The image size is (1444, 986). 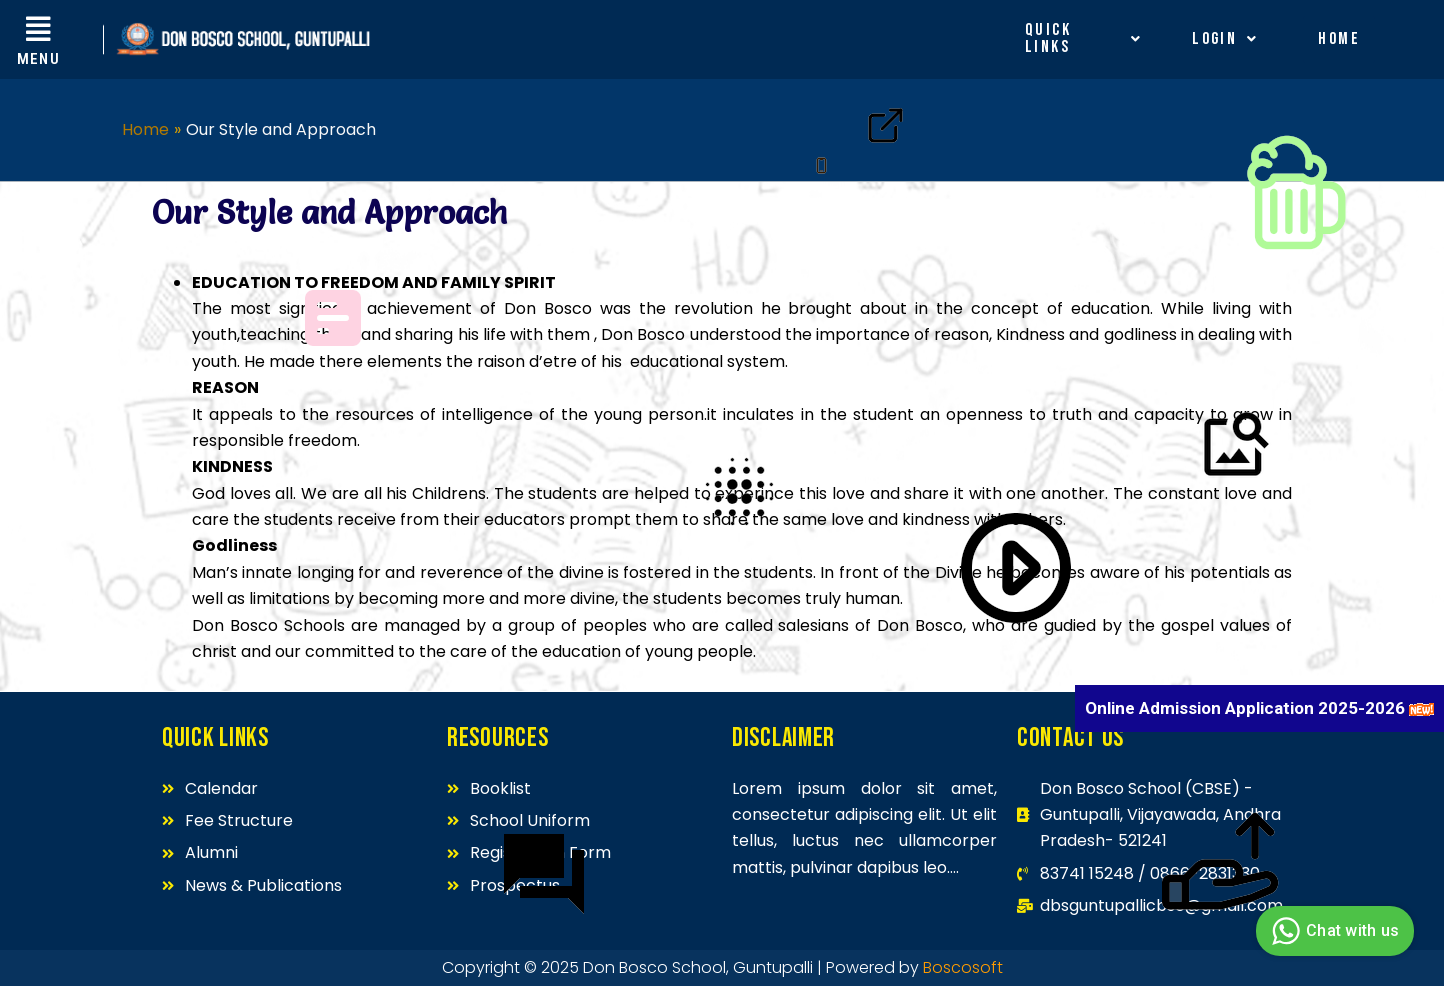 I want to click on open discussion forum or community chat, so click(x=544, y=874).